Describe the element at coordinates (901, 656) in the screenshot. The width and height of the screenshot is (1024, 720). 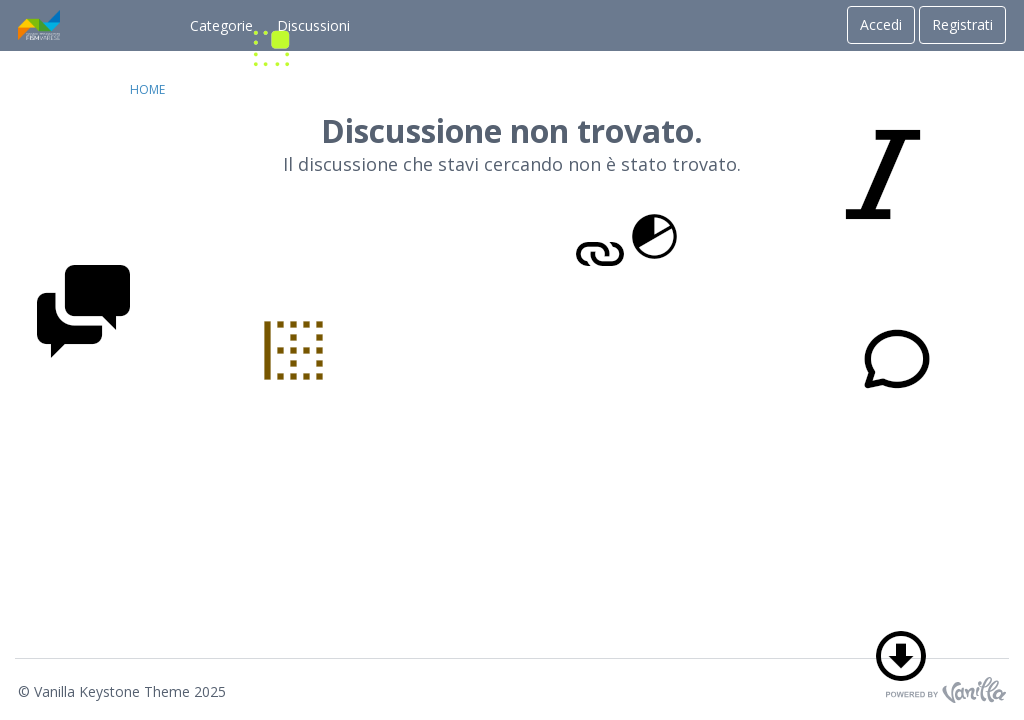
I see `download a file or content` at that location.